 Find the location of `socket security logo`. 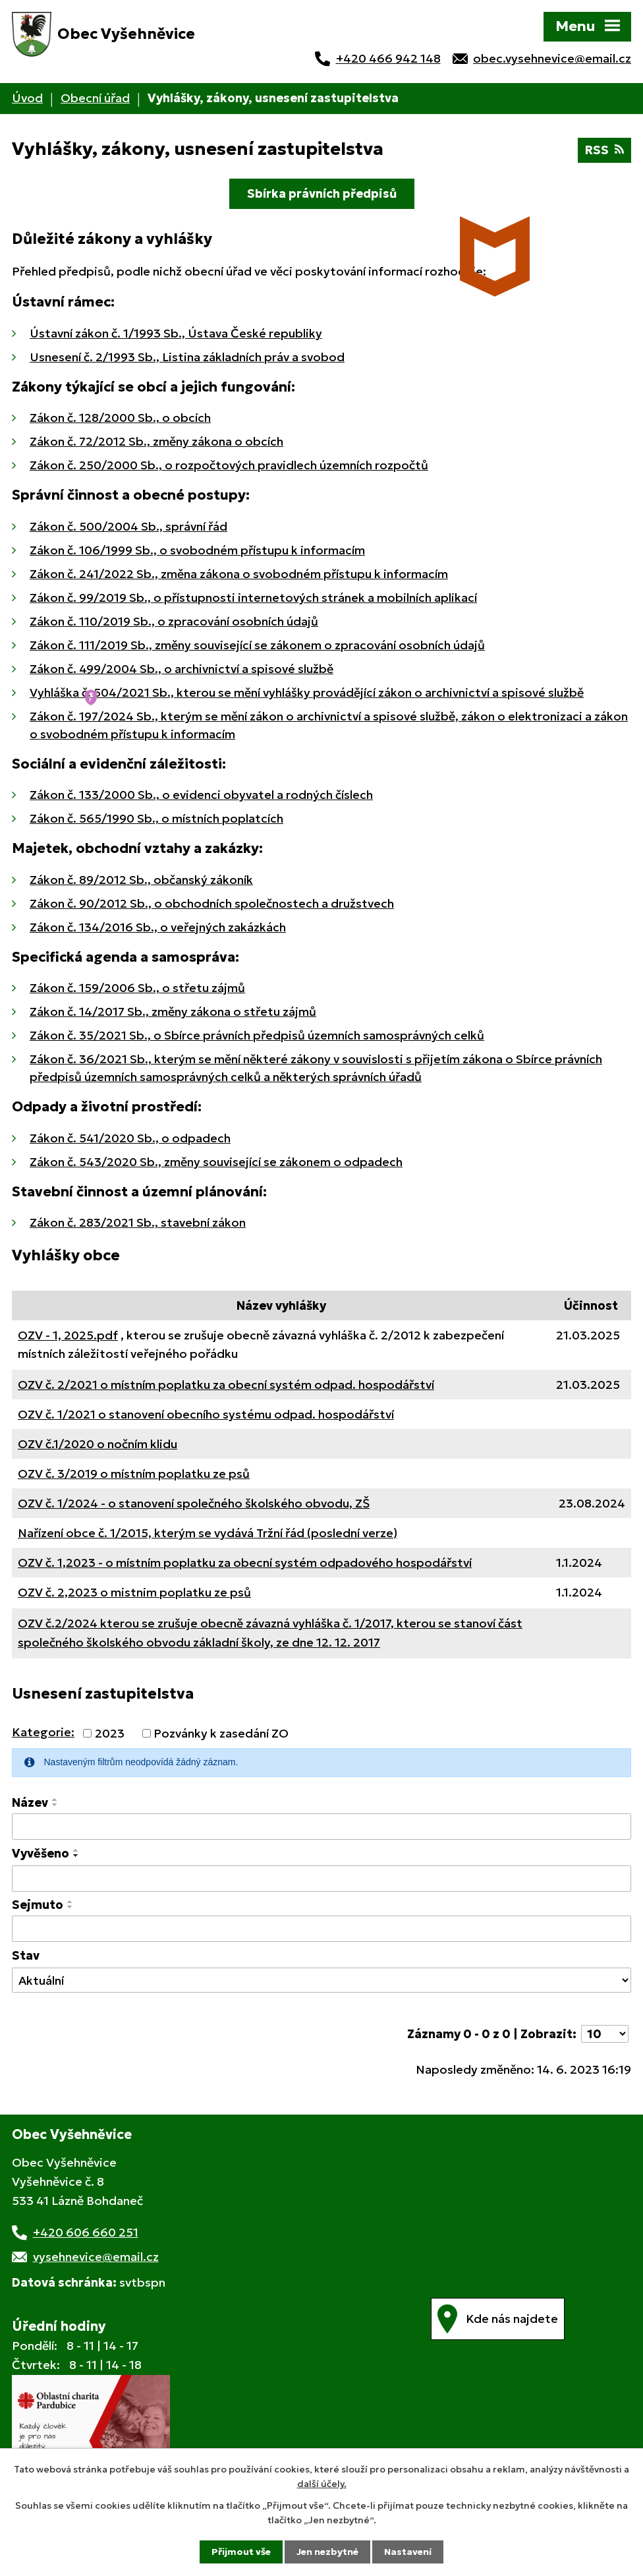

socket security logo is located at coordinates (91, 697).